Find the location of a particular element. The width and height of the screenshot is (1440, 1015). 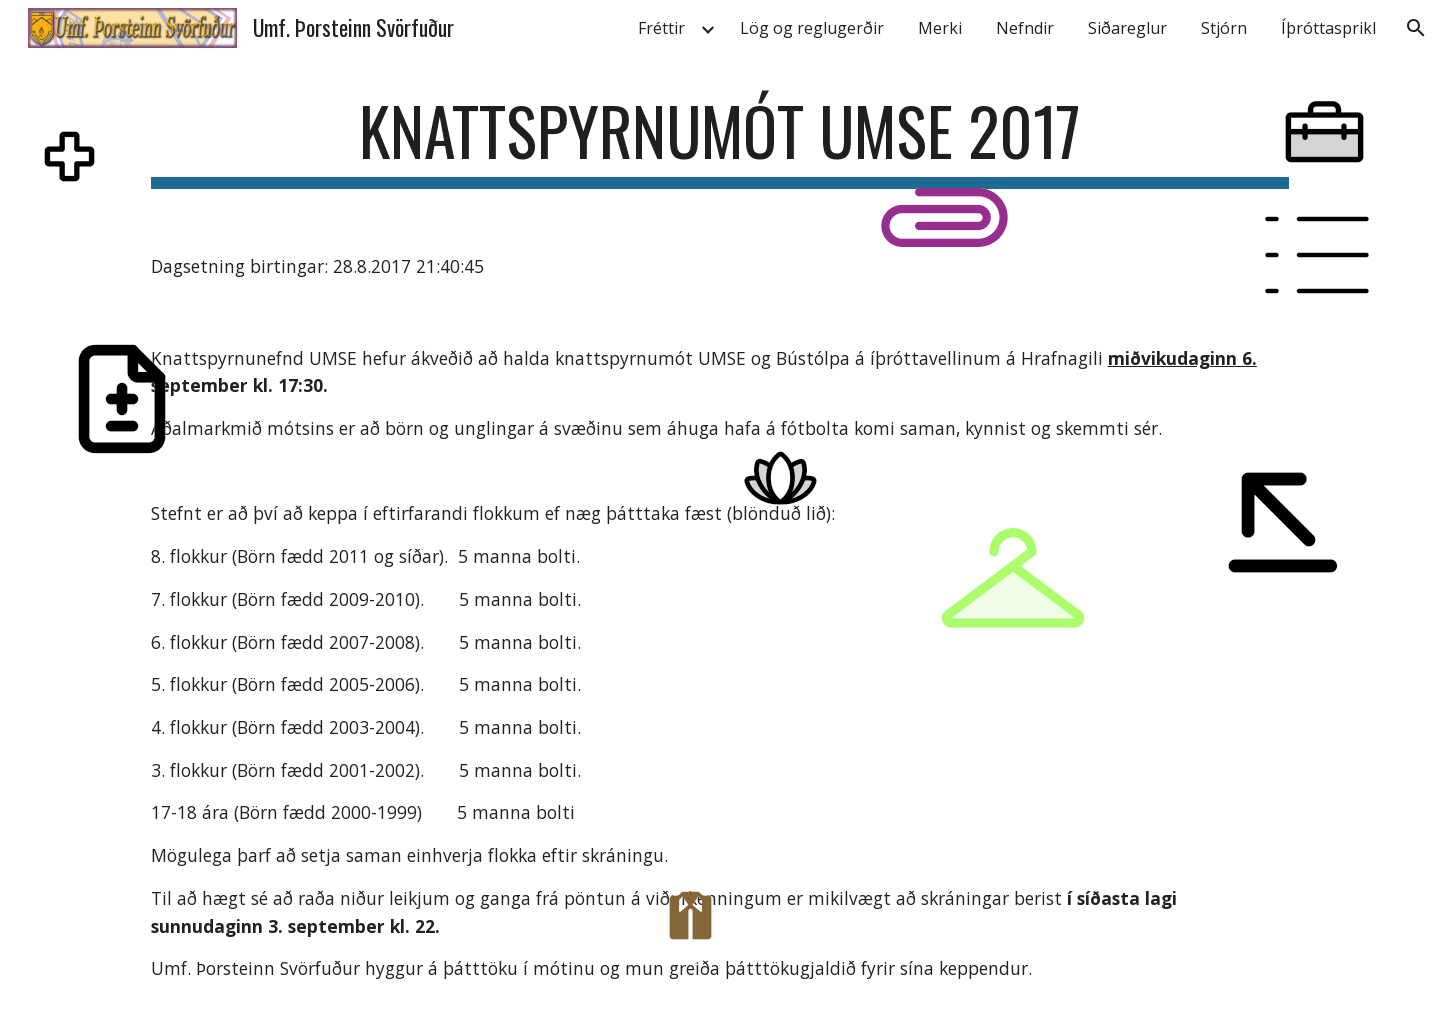

open meditation or mindfulness feature is located at coordinates (780, 480).